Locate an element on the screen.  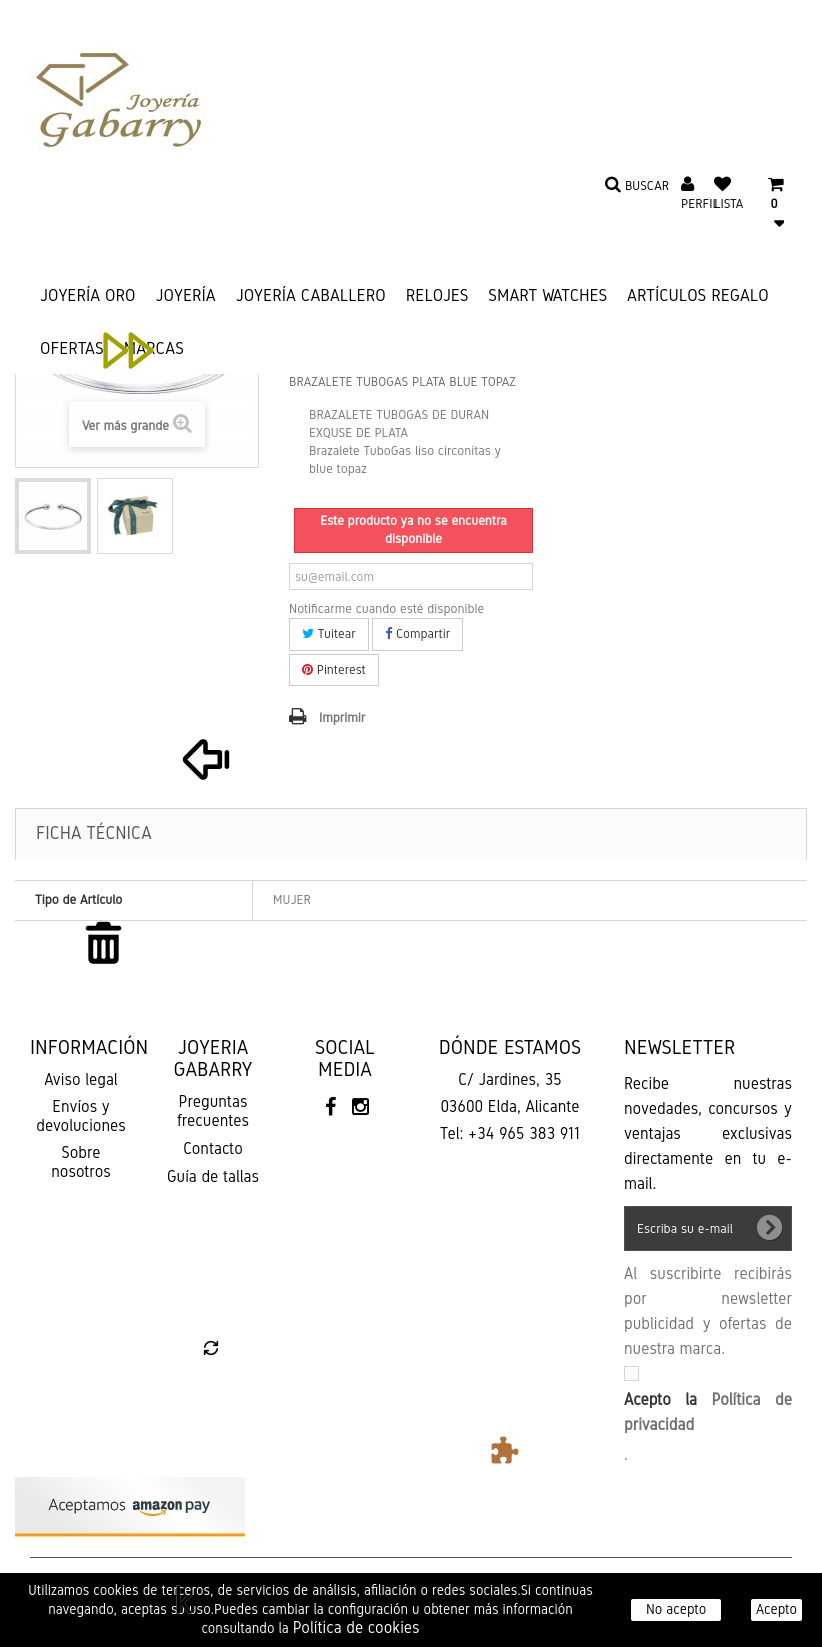
sync data across devices is located at coordinates (211, 1348).